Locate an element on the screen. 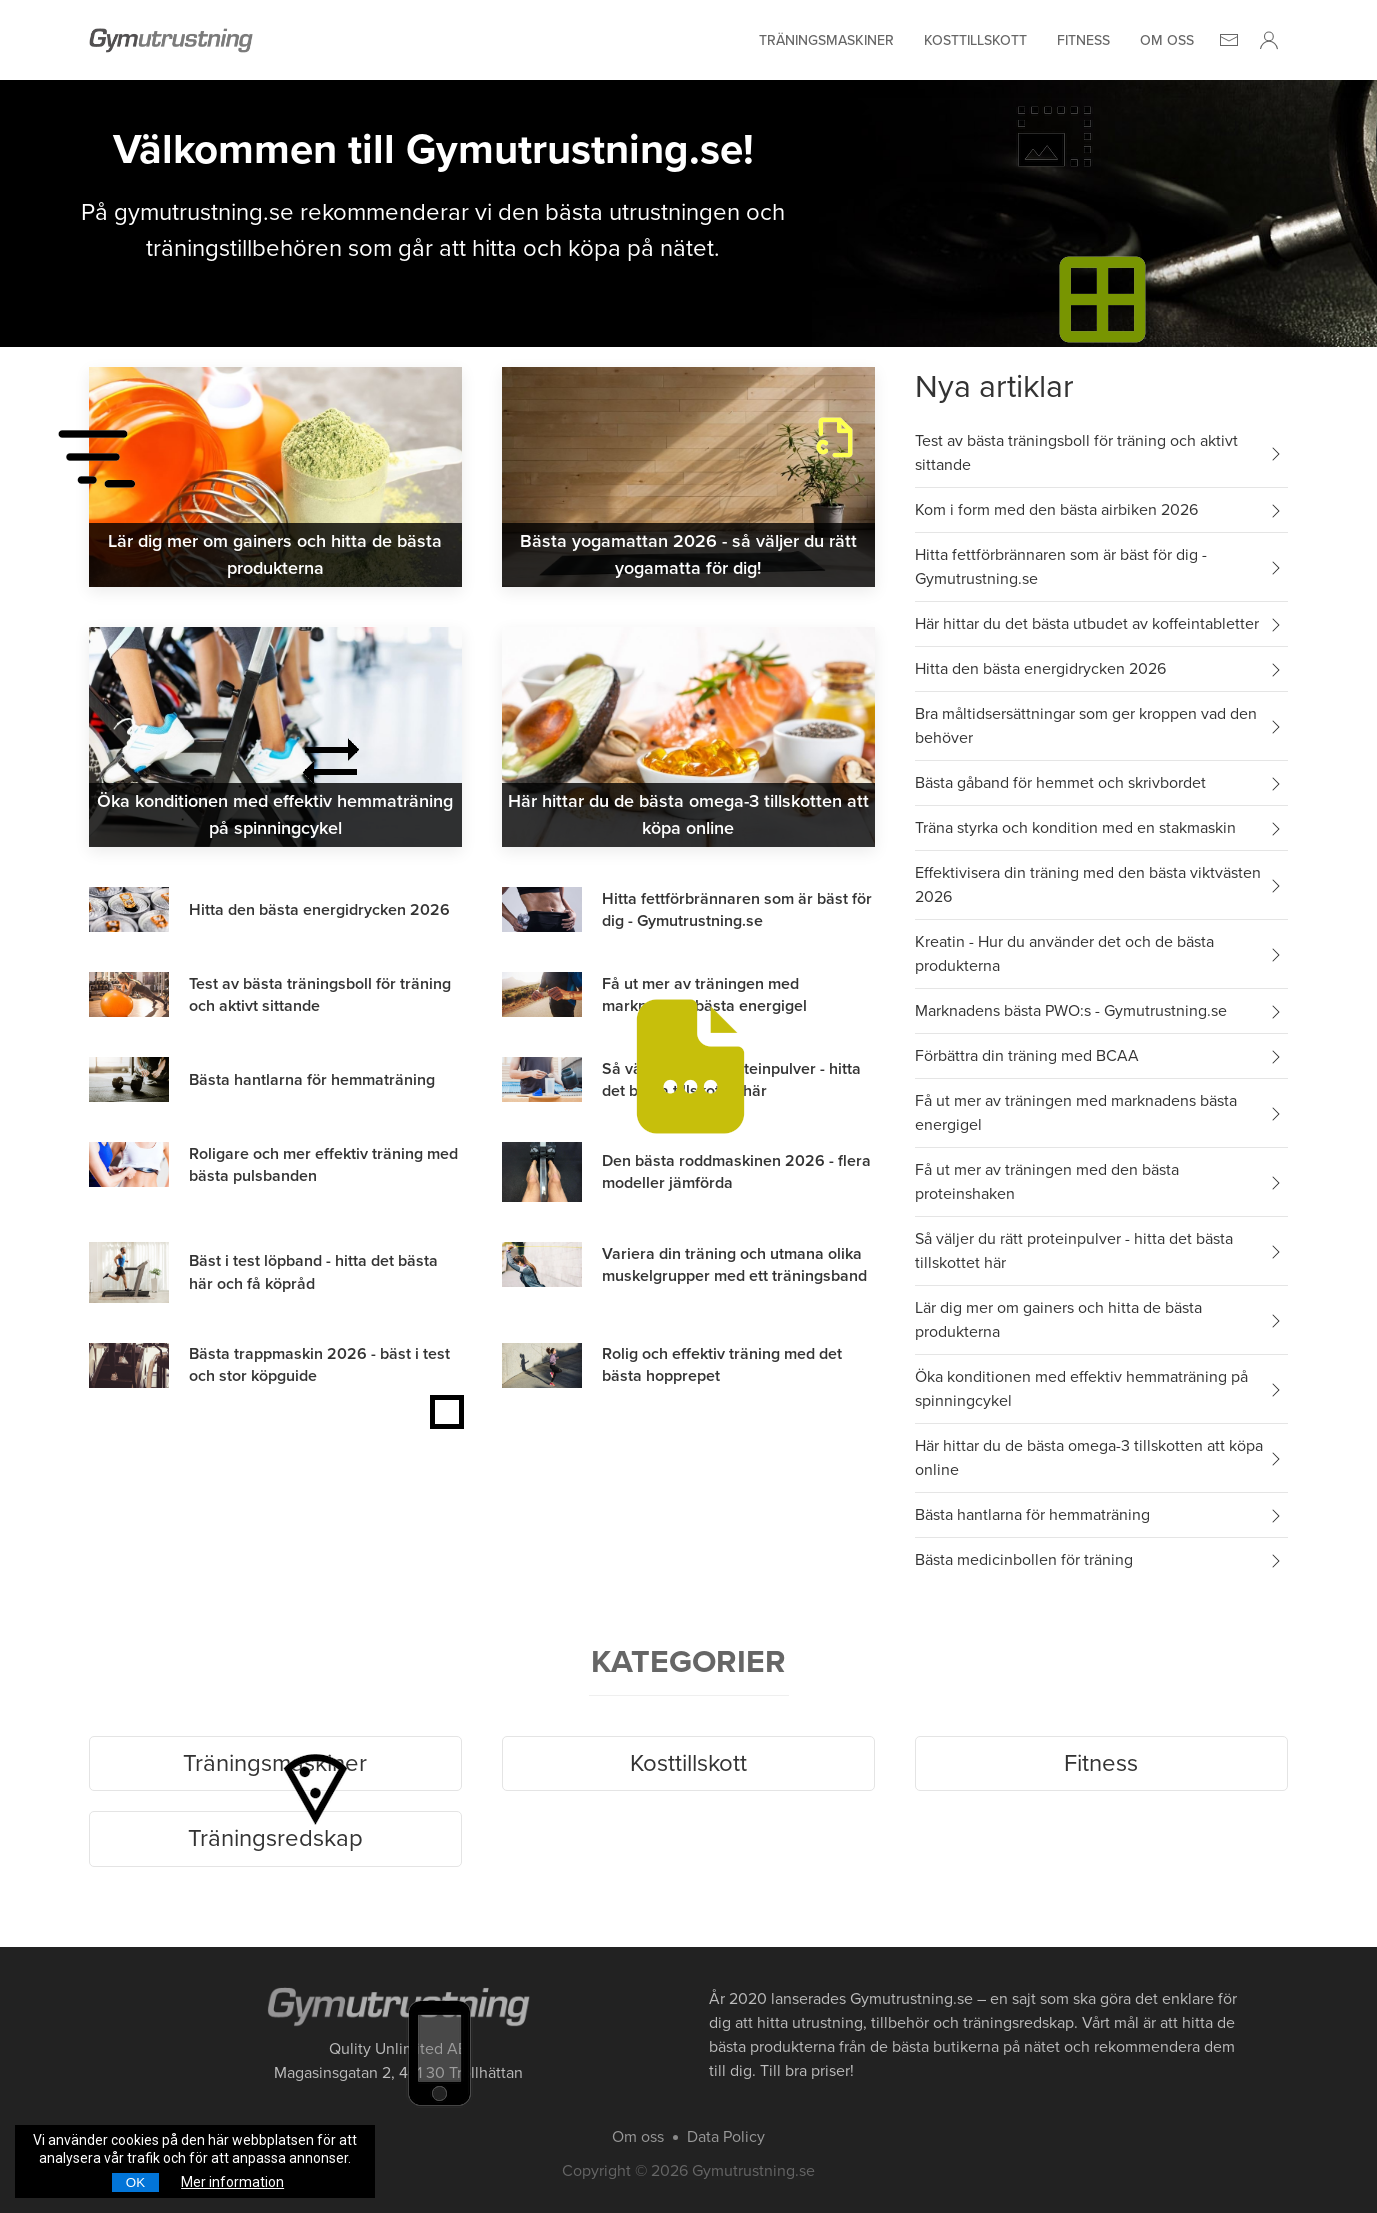 The height and width of the screenshot is (2213, 1377). sync data between devices or accounts is located at coordinates (331, 761).